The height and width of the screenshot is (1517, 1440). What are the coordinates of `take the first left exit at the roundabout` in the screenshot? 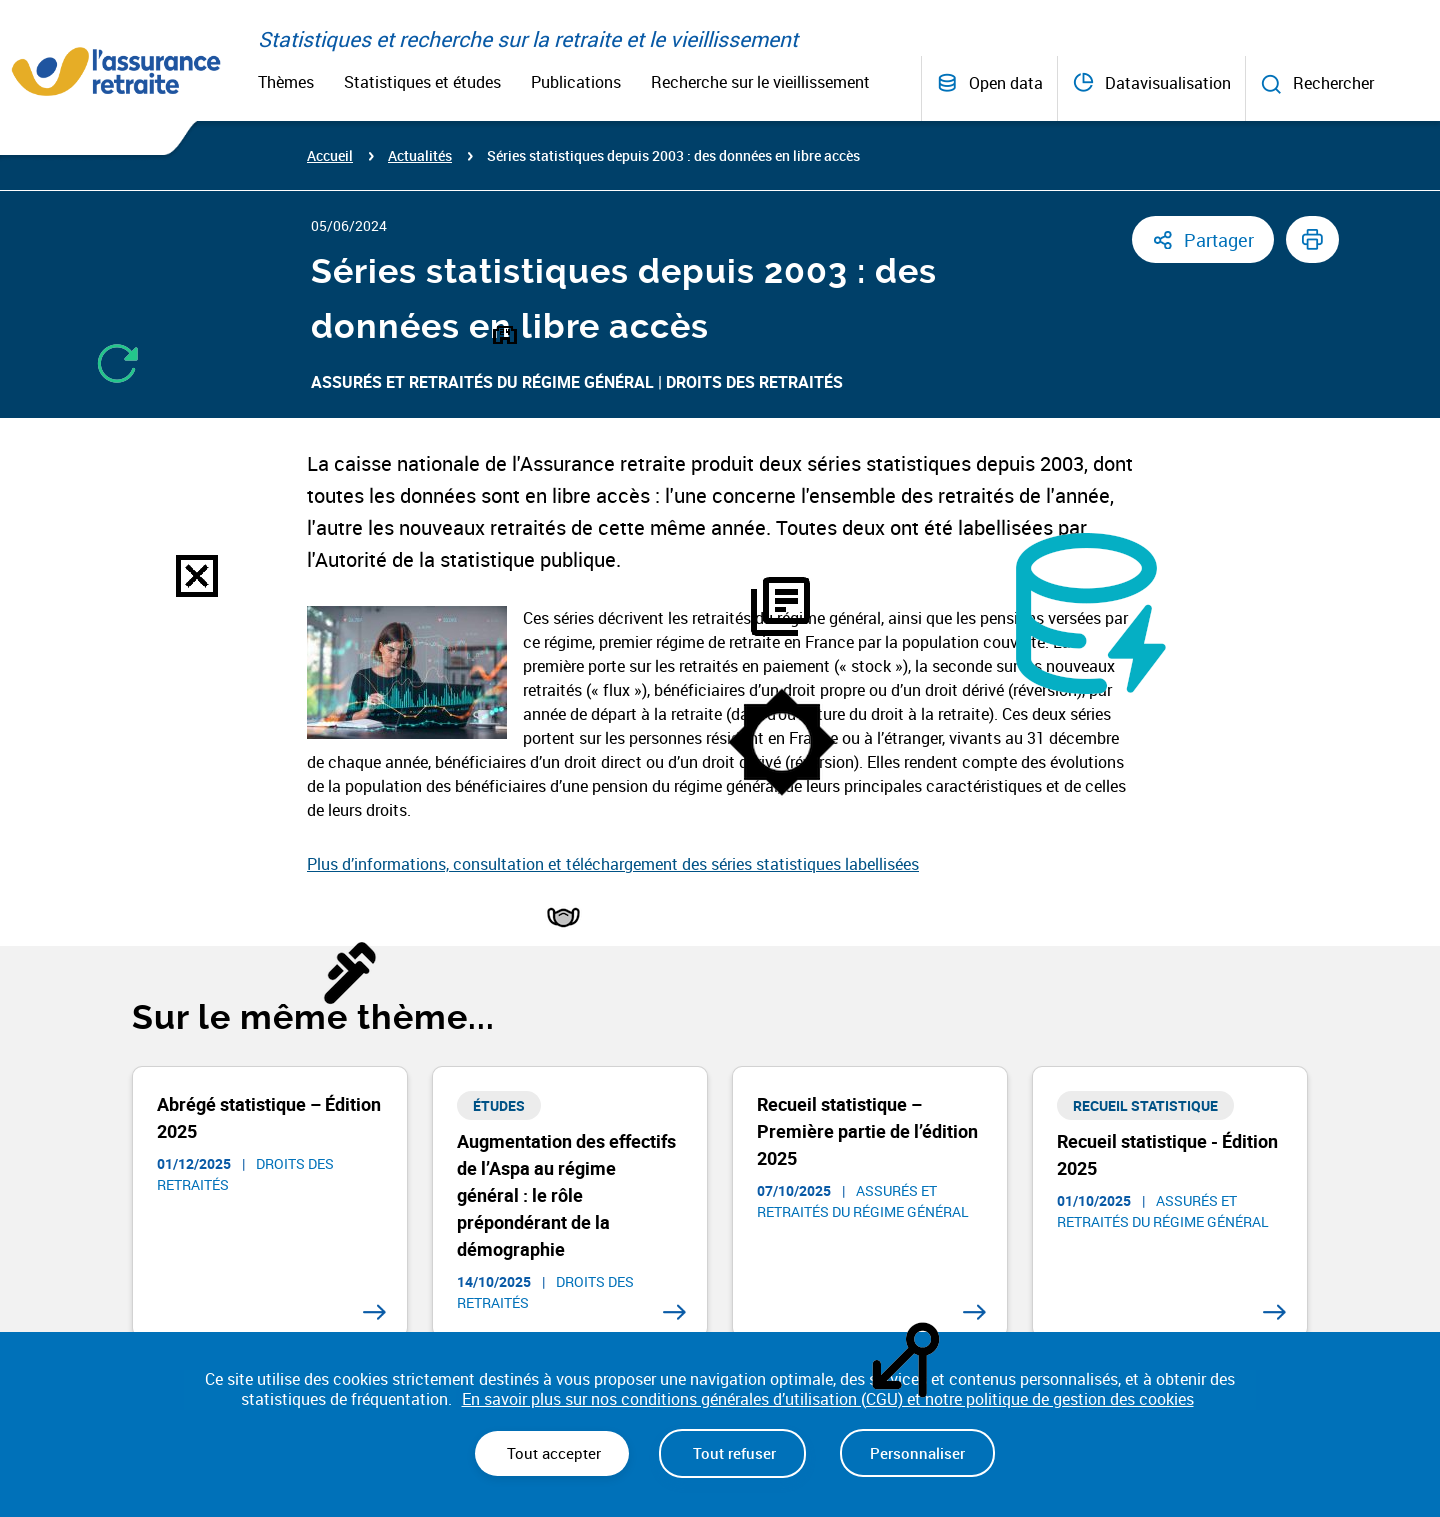 It's located at (906, 1360).